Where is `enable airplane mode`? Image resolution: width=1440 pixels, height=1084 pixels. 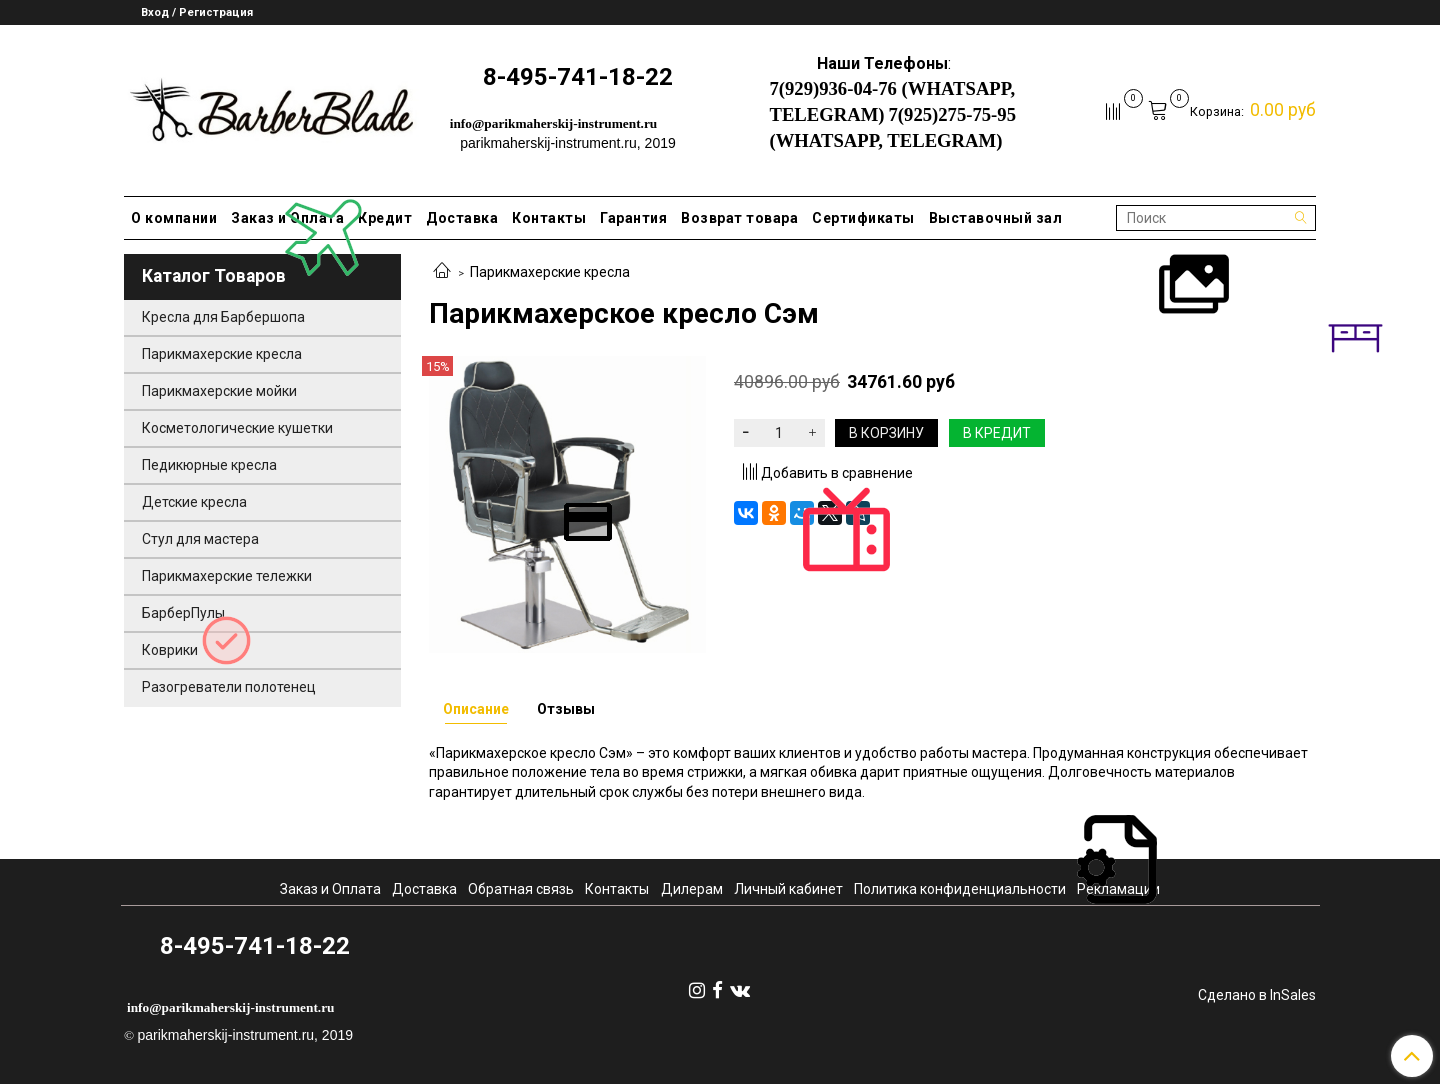 enable airplane mode is located at coordinates (325, 236).